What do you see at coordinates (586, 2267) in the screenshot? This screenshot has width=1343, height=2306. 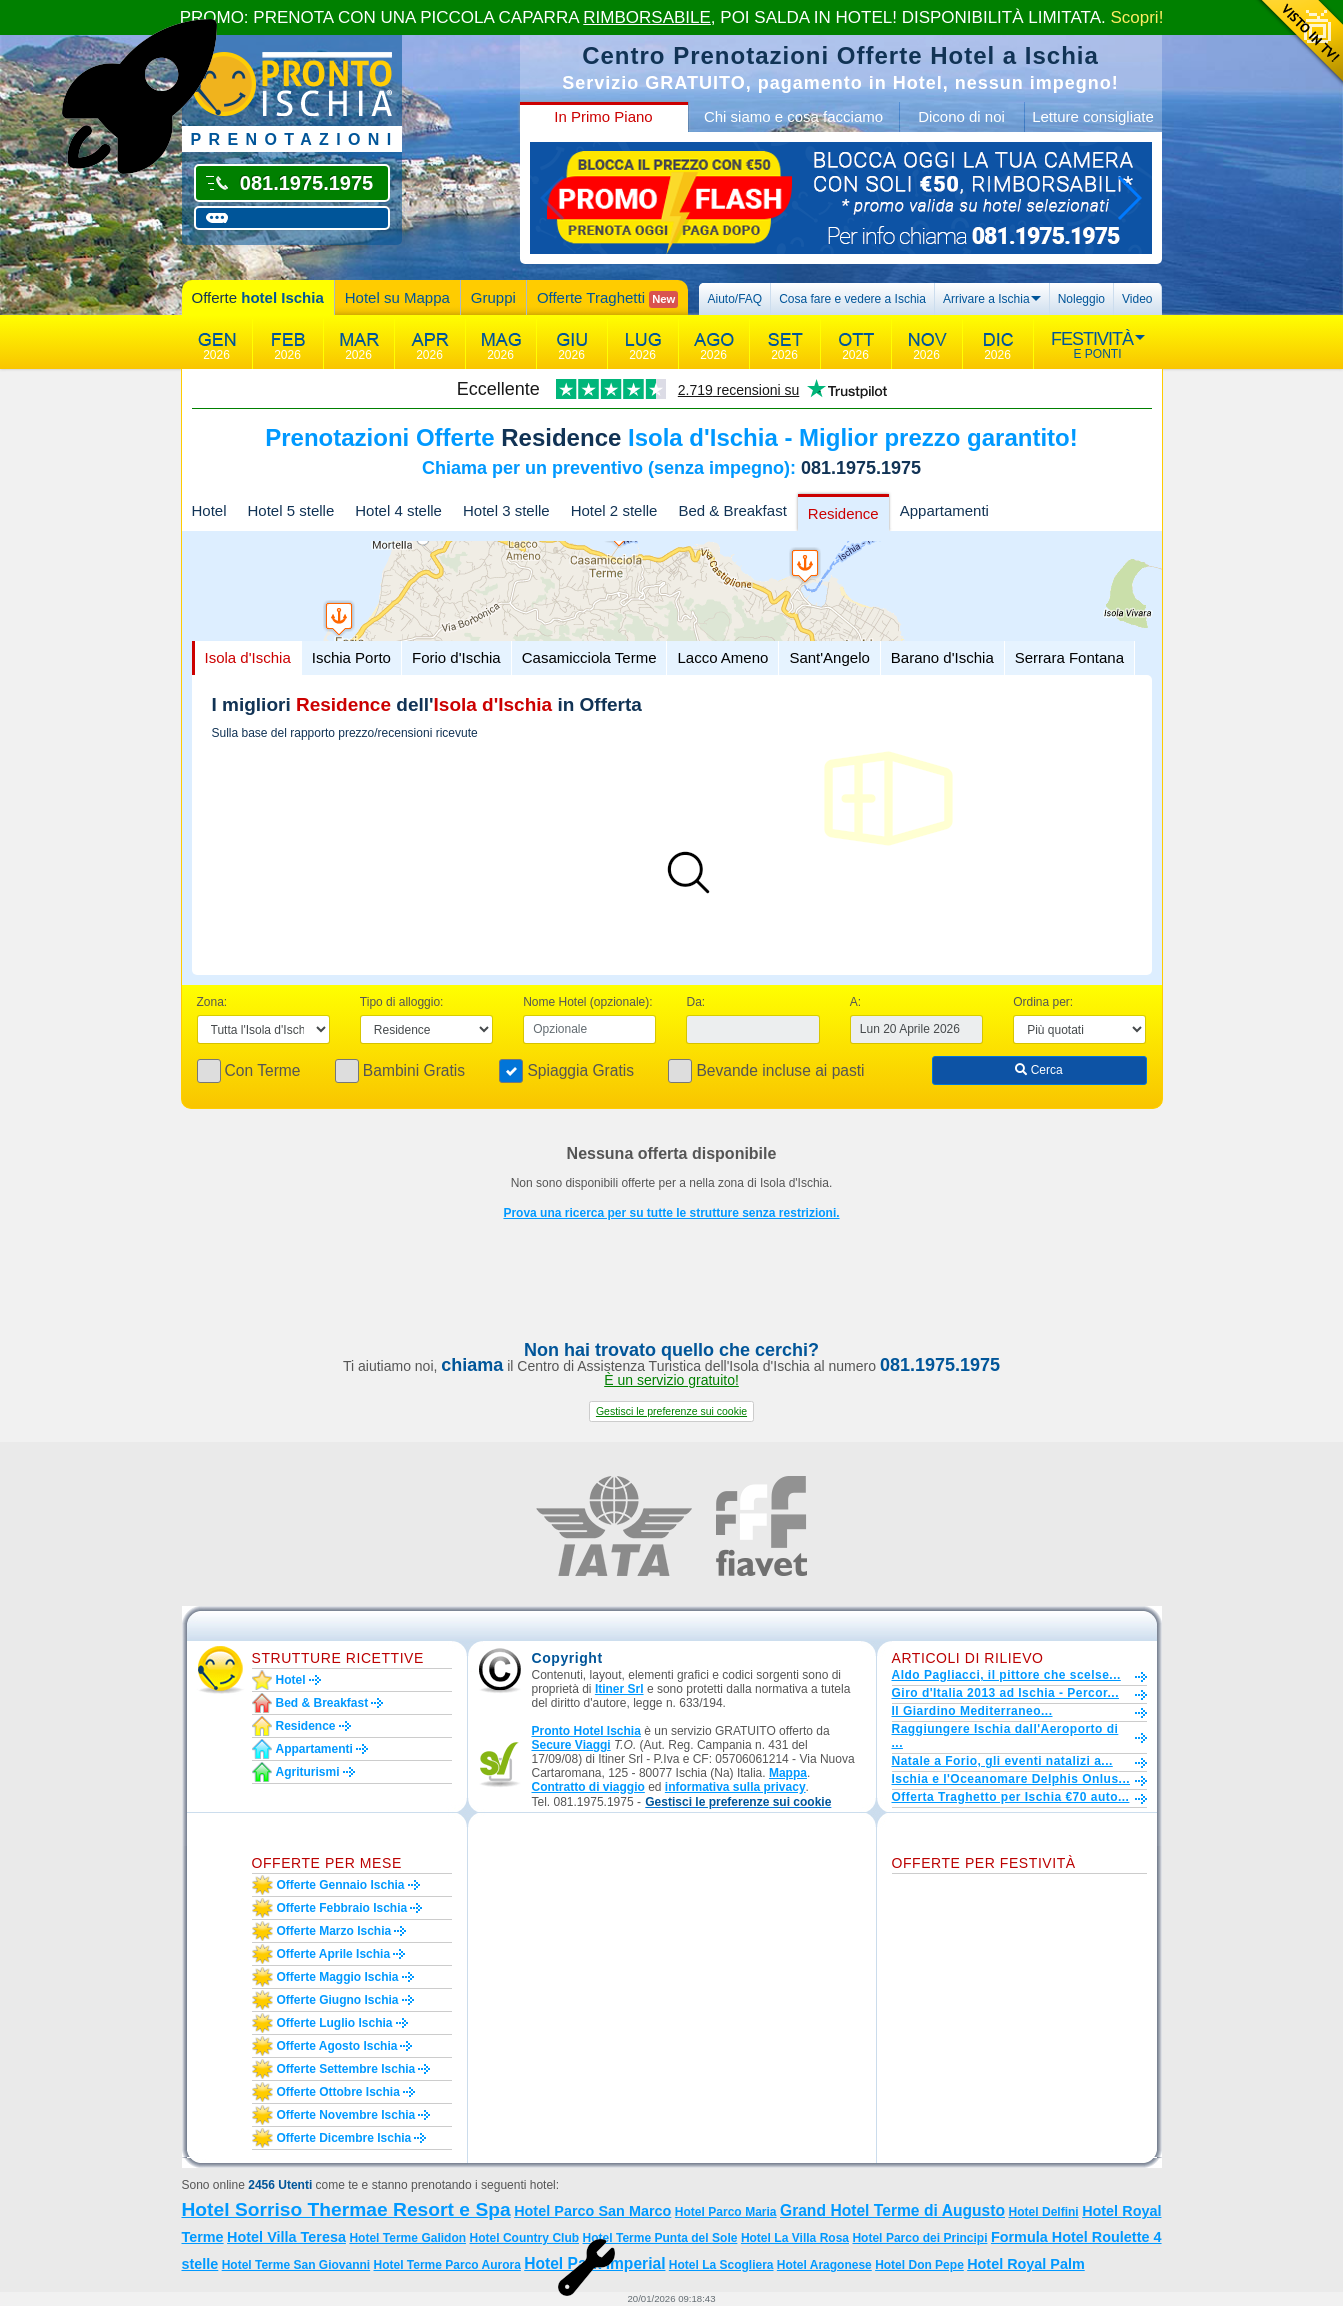 I see `access settings or preferences` at bounding box center [586, 2267].